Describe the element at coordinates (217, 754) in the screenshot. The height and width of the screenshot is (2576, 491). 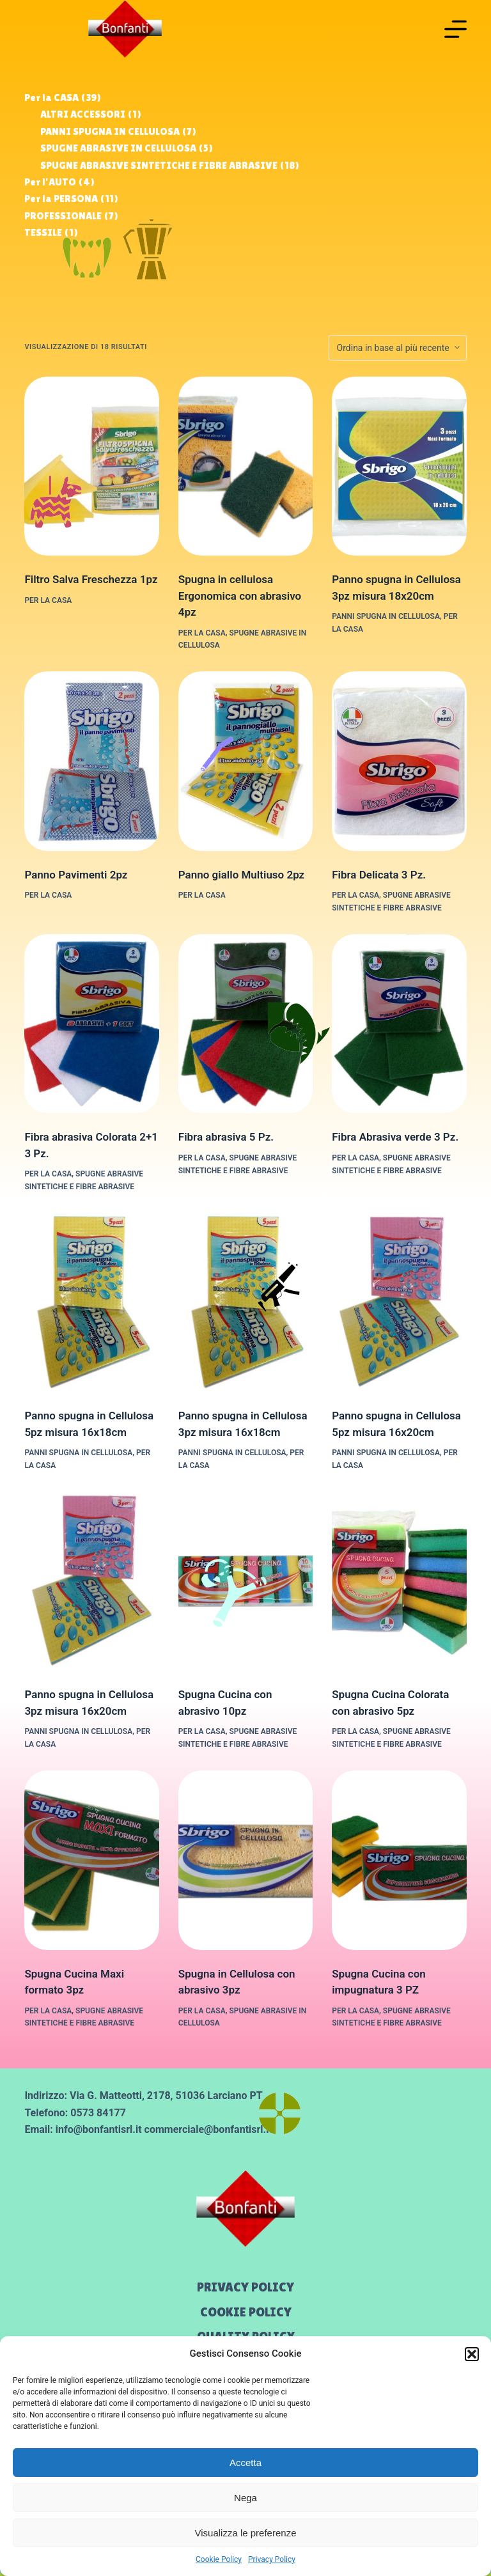
I see `select the lead pipe weapon in a mystery or detective game` at that location.